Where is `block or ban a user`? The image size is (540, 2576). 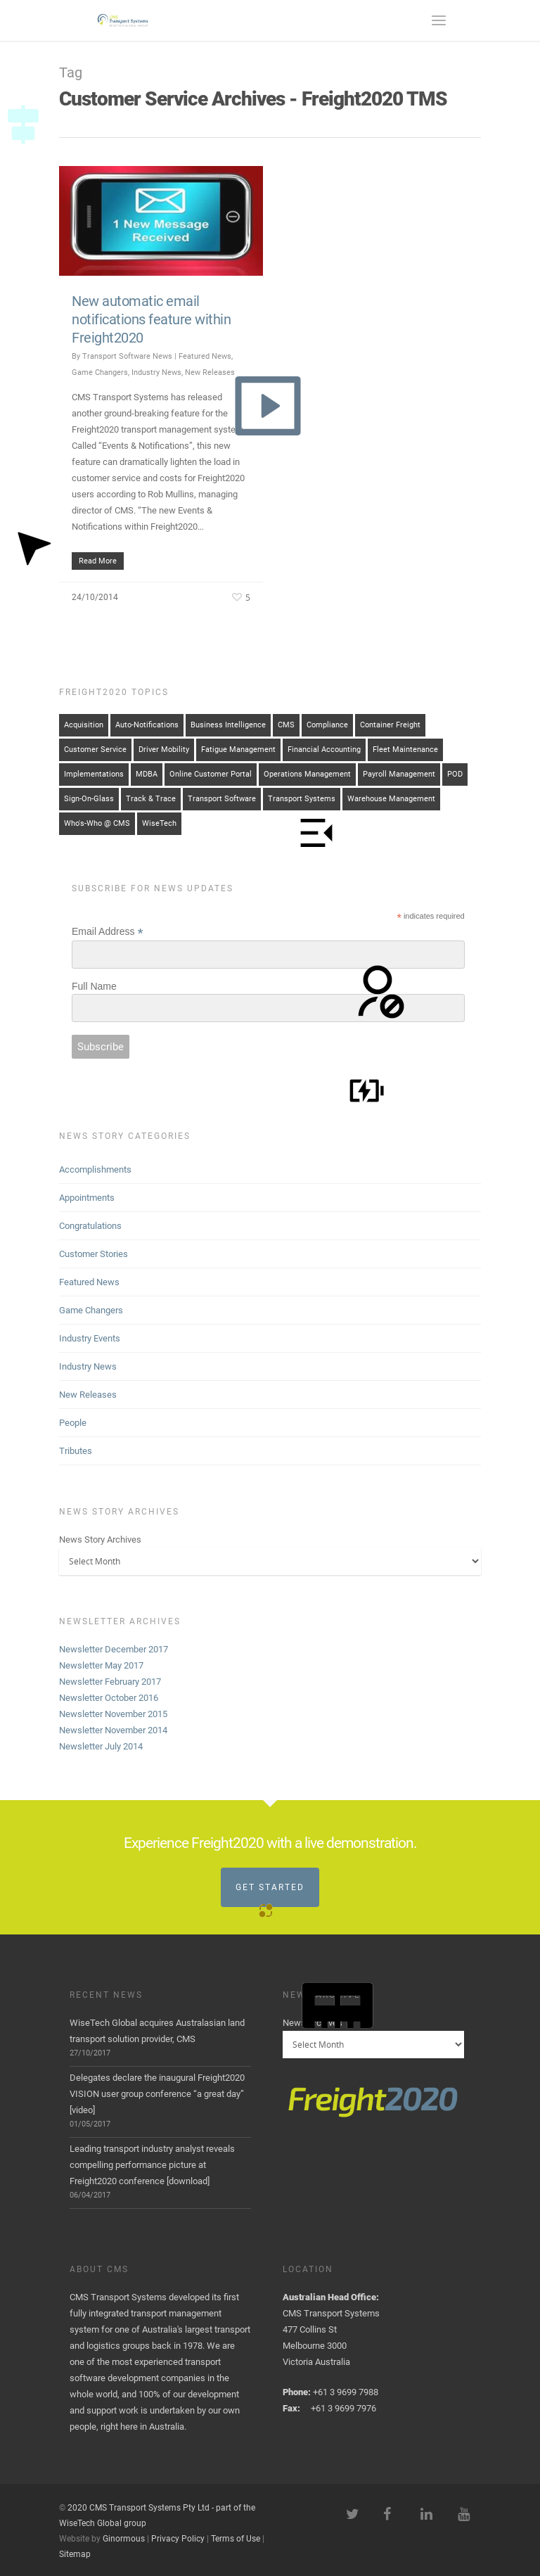
block or ban a user is located at coordinates (378, 992).